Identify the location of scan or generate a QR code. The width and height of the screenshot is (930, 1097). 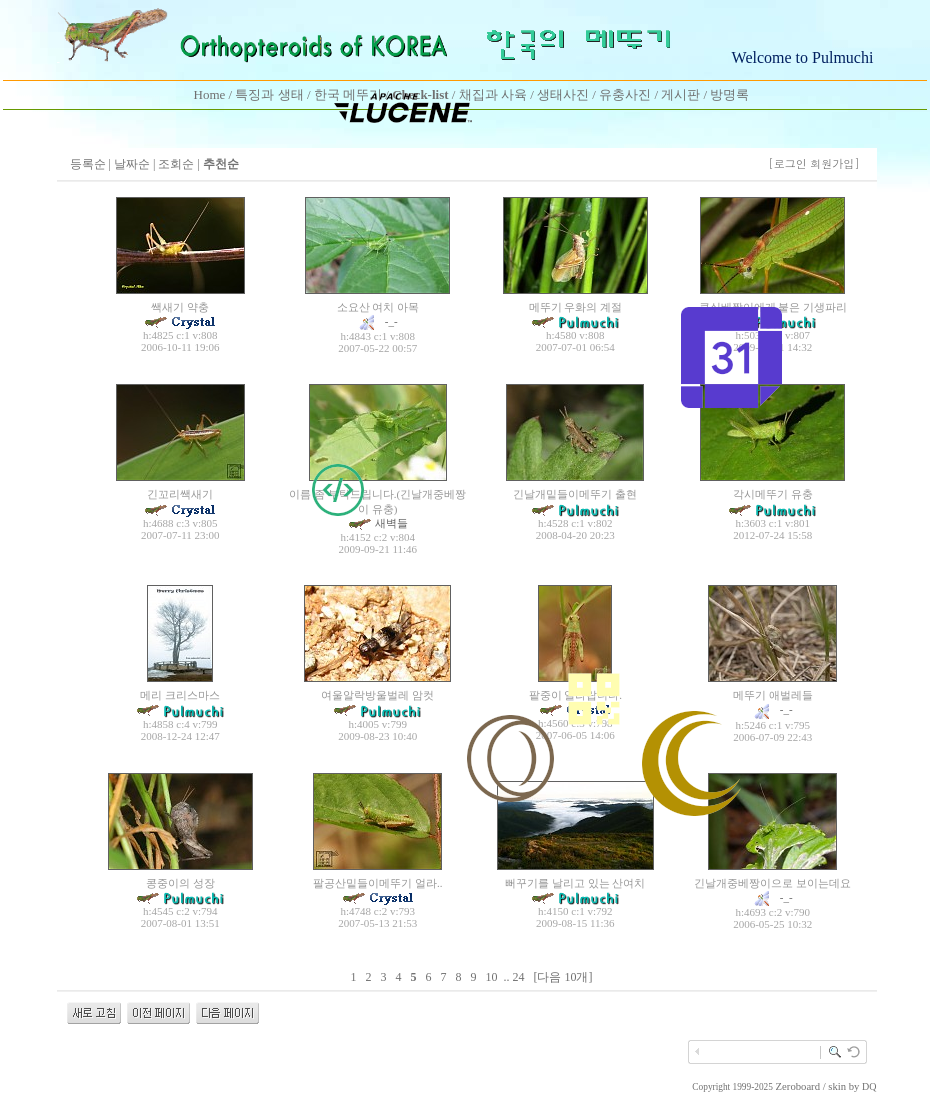
(594, 699).